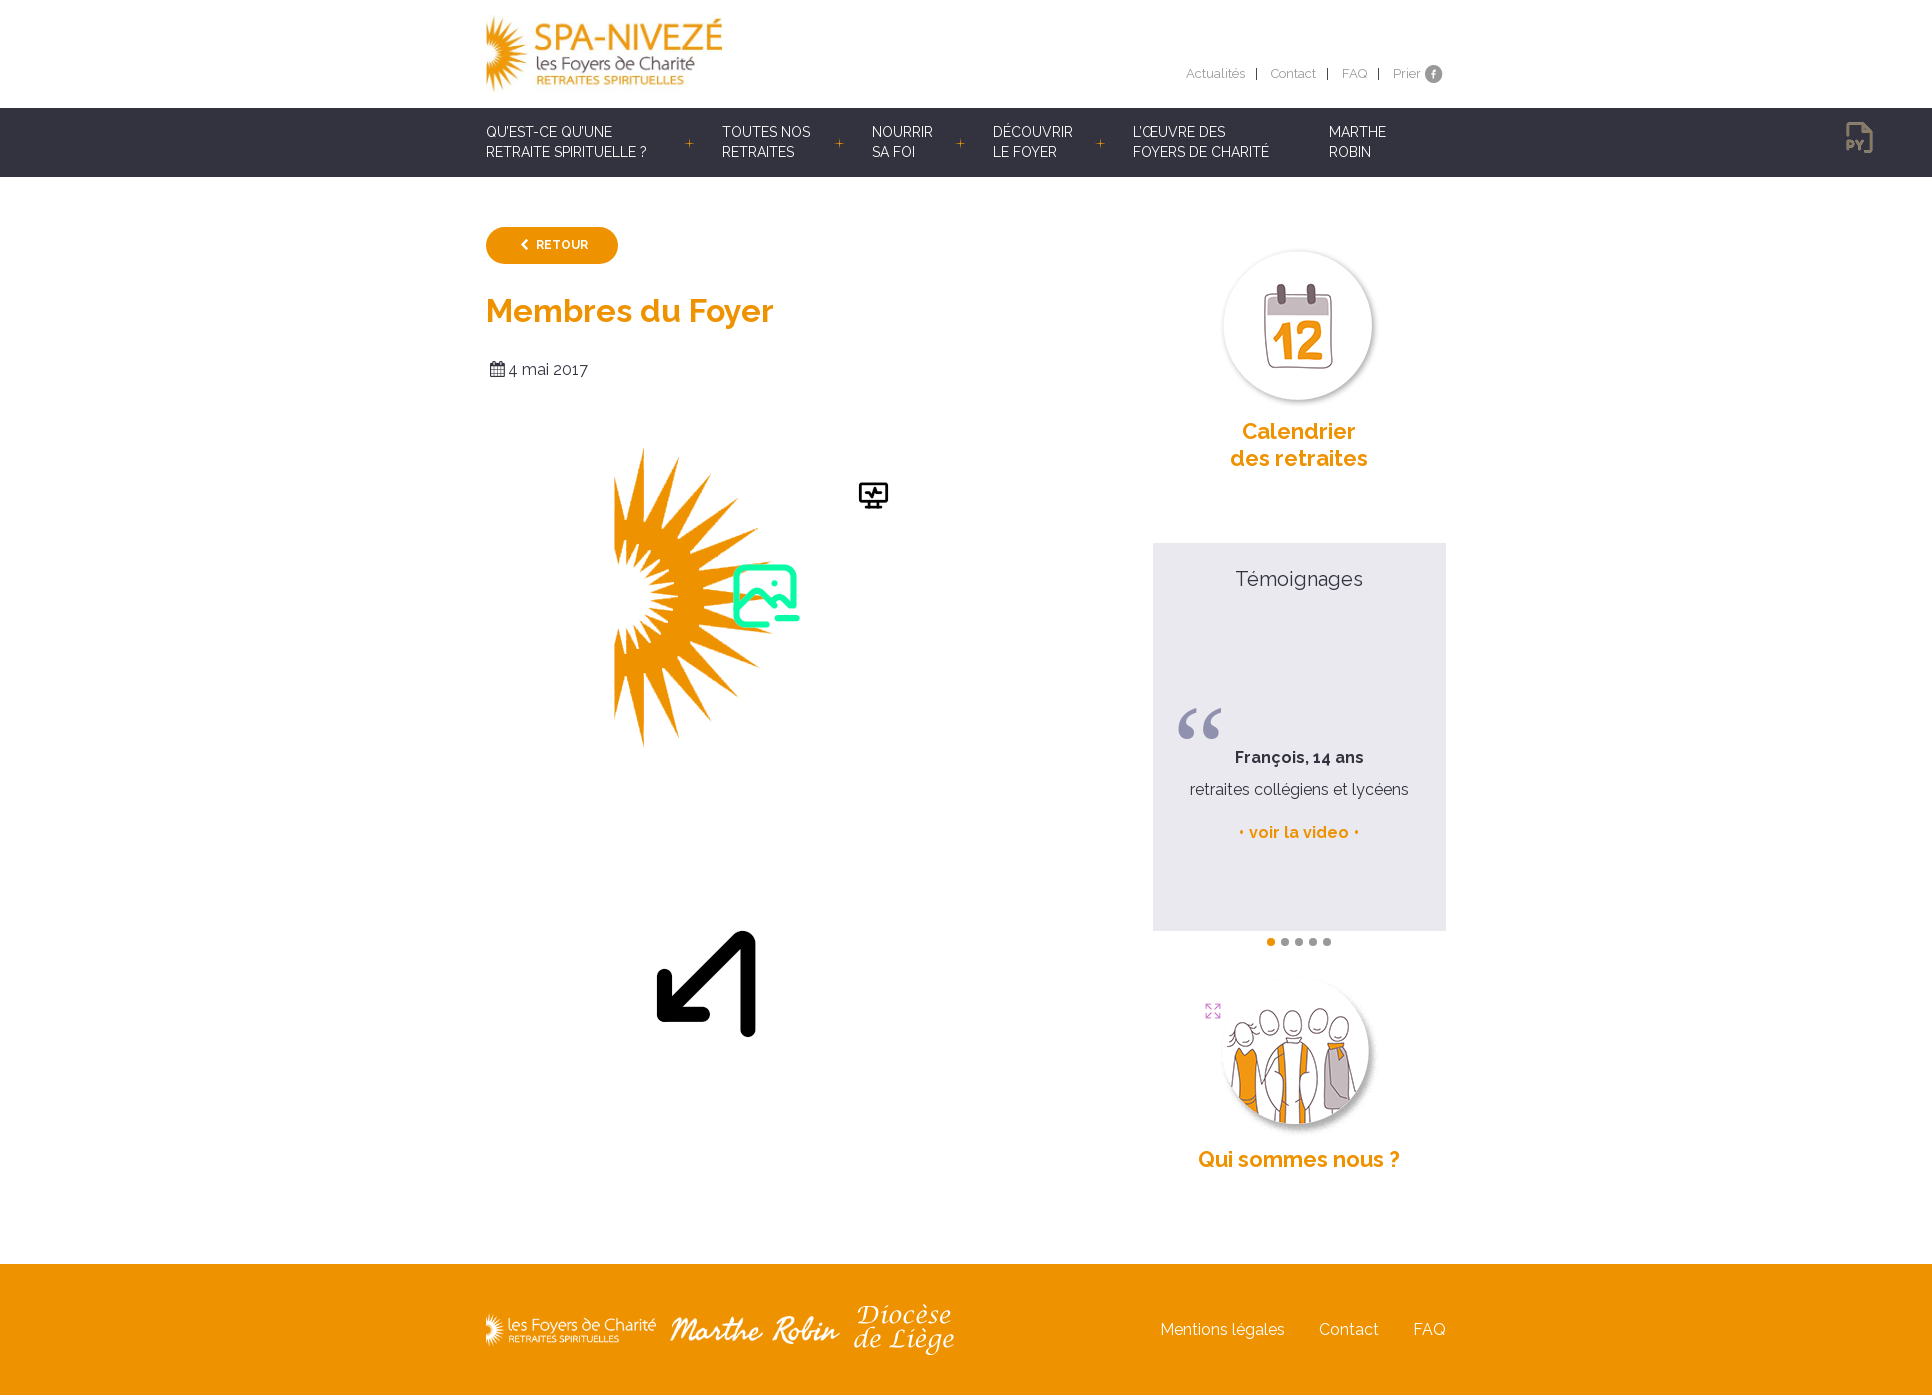 The width and height of the screenshot is (1932, 1395). I want to click on open a python file, so click(1859, 137).